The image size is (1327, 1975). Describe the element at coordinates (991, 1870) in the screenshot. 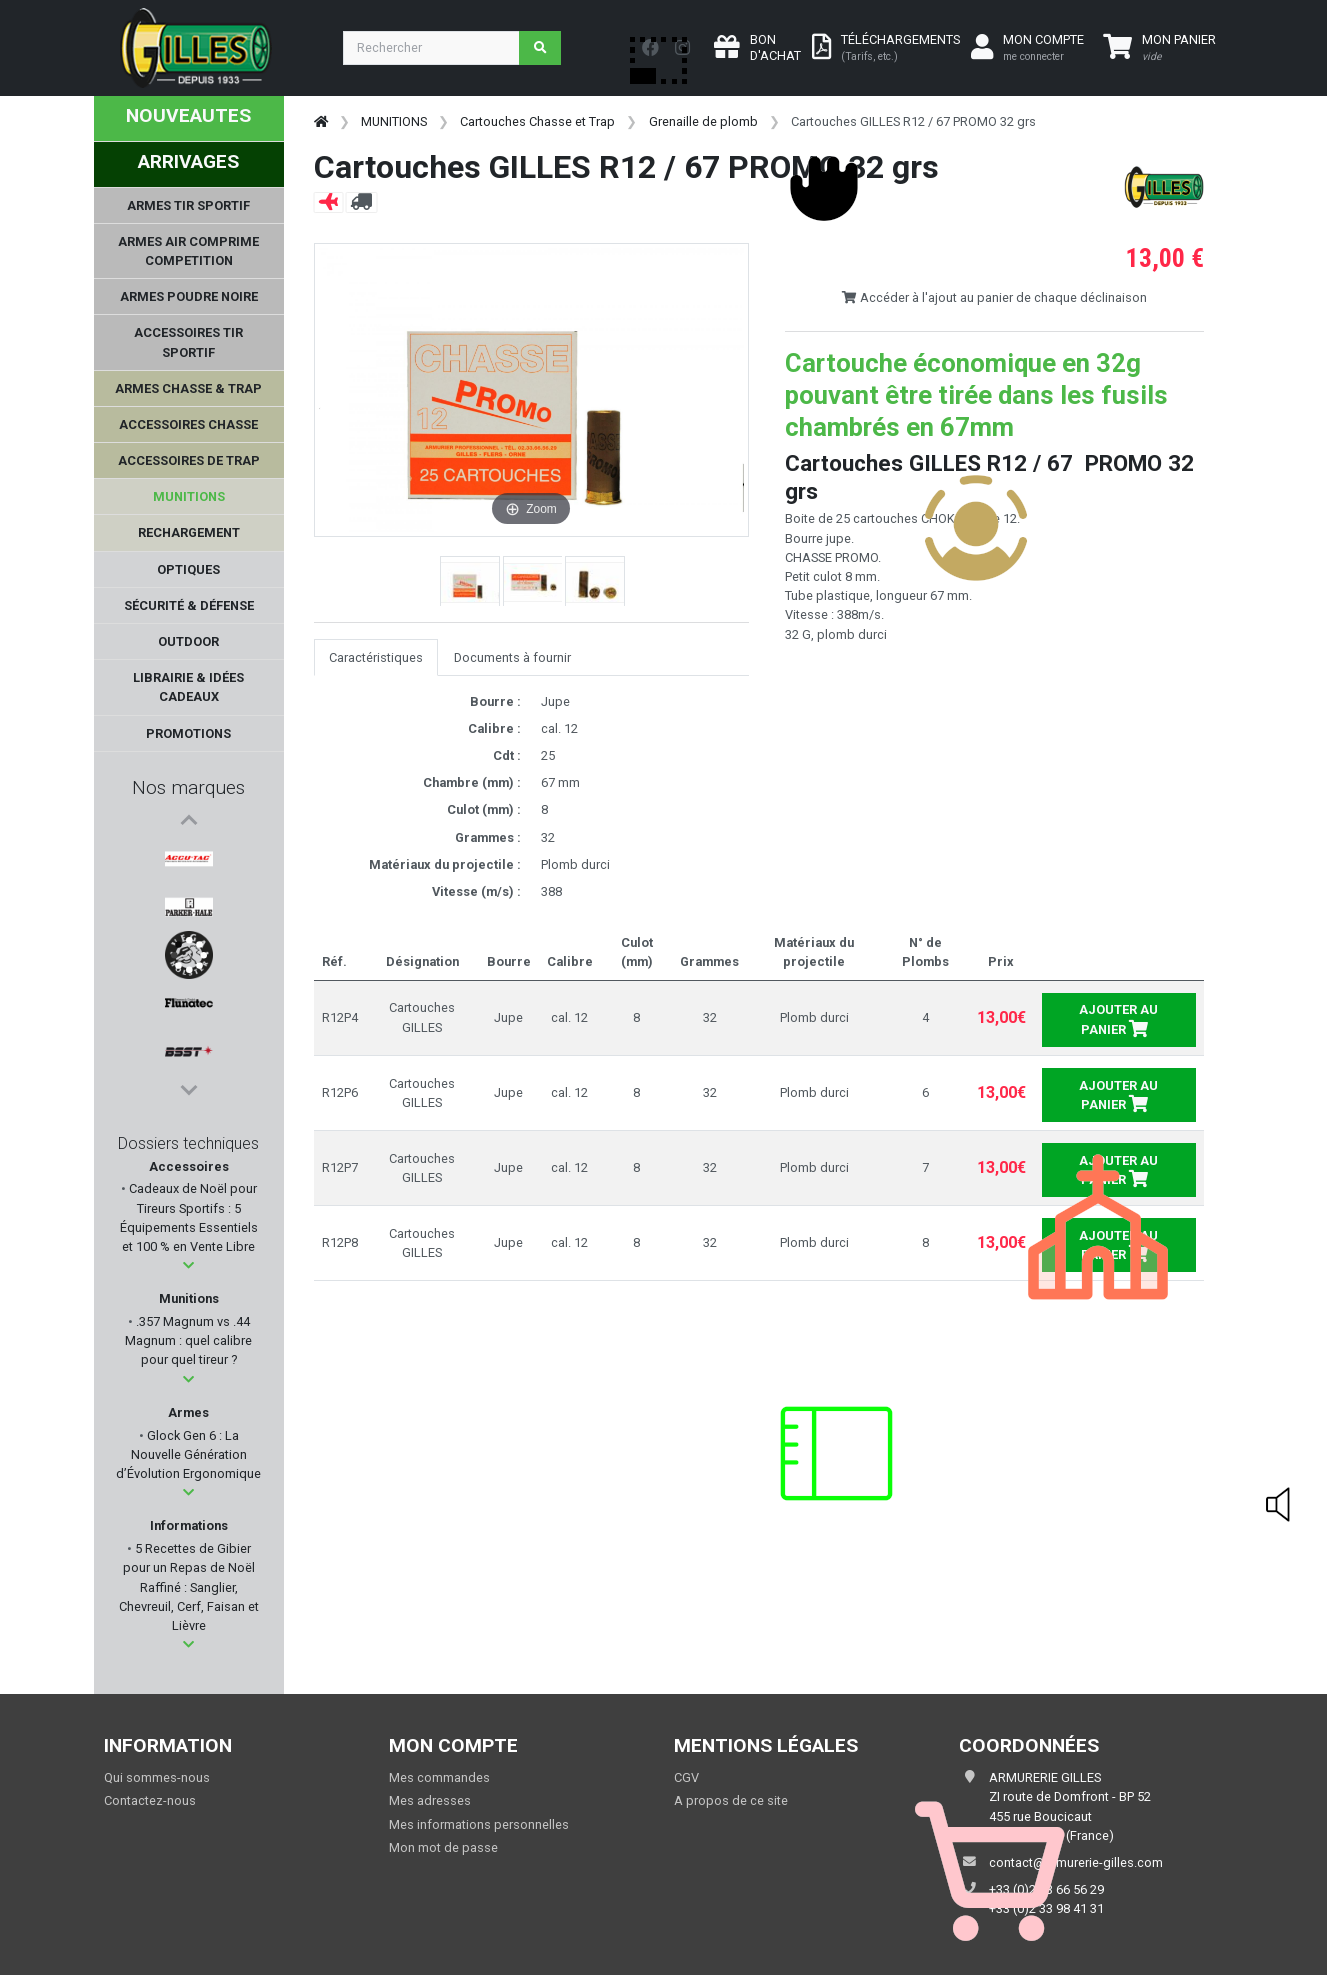

I see `view your shopping cart` at that location.